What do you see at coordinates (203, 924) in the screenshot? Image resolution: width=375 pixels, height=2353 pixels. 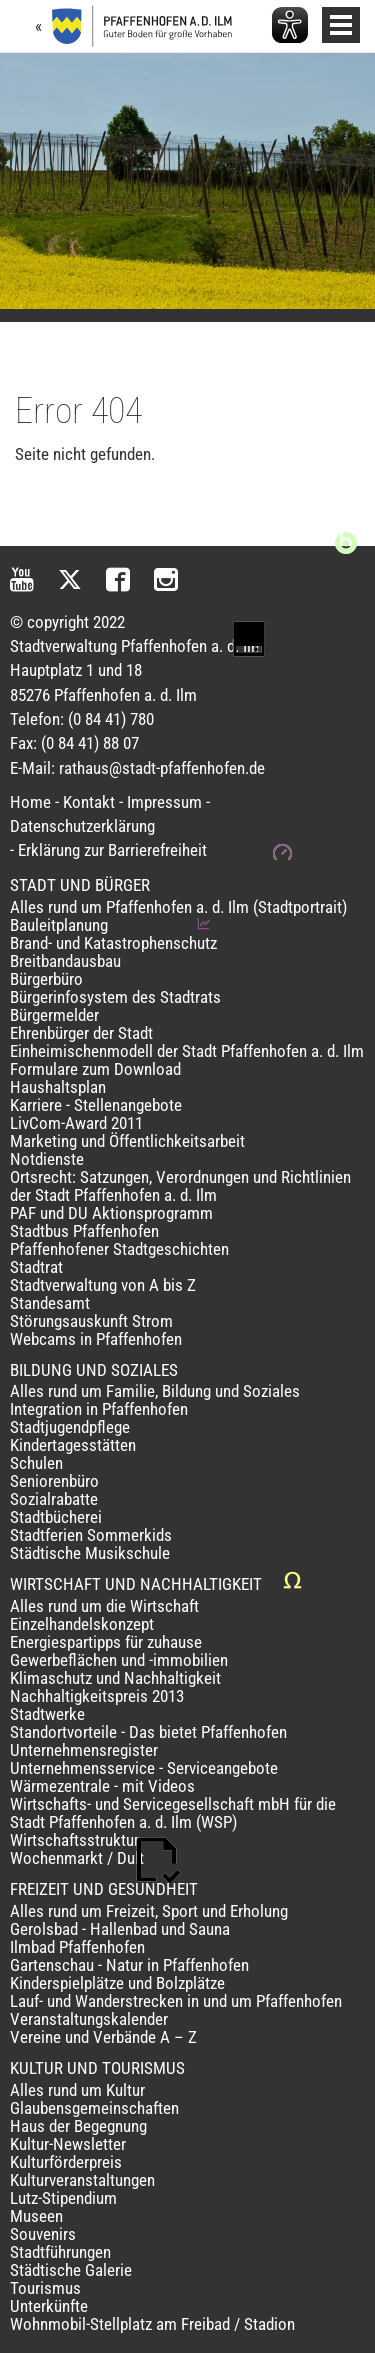 I see `view analytics or performance data` at bounding box center [203, 924].